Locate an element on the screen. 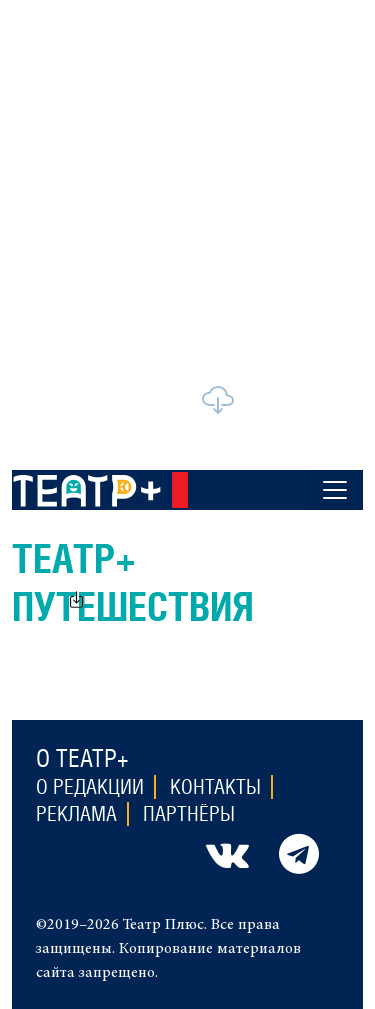 This screenshot has width=375, height=1009. download file from cloud storage is located at coordinates (218, 400).